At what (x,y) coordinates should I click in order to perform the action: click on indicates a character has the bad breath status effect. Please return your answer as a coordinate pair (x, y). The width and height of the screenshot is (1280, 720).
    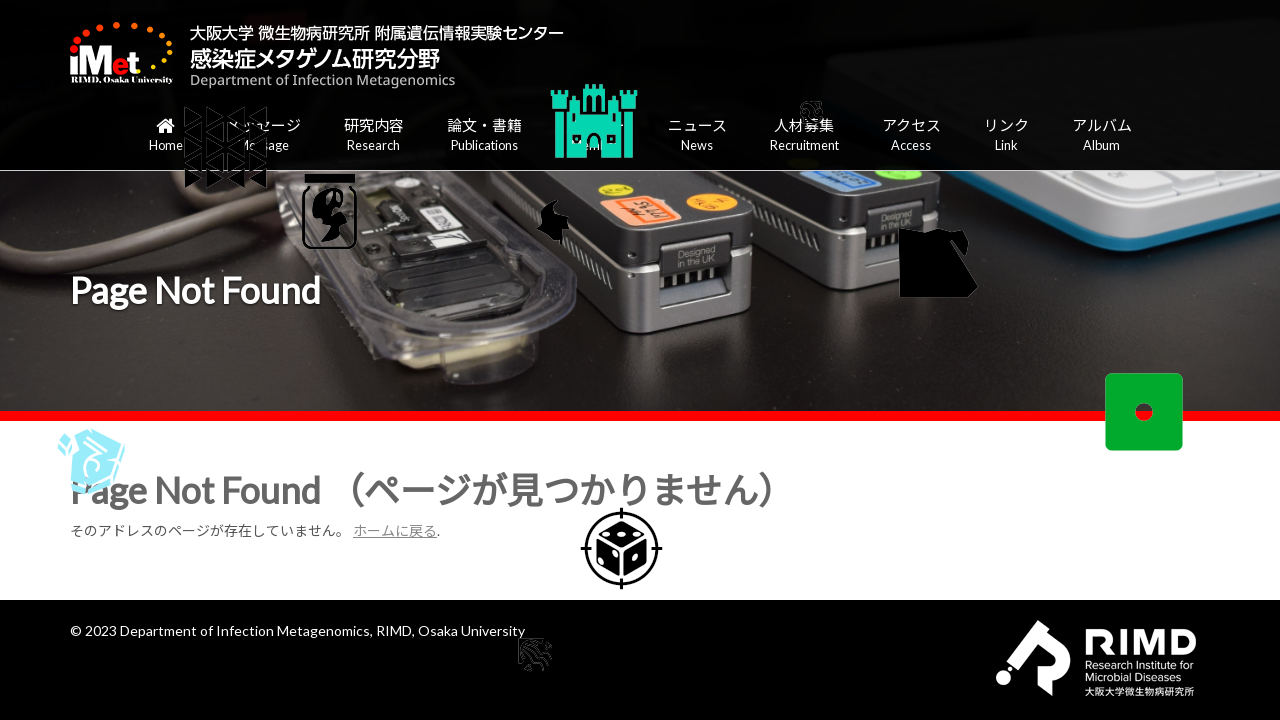
    Looking at the image, I should click on (535, 655).